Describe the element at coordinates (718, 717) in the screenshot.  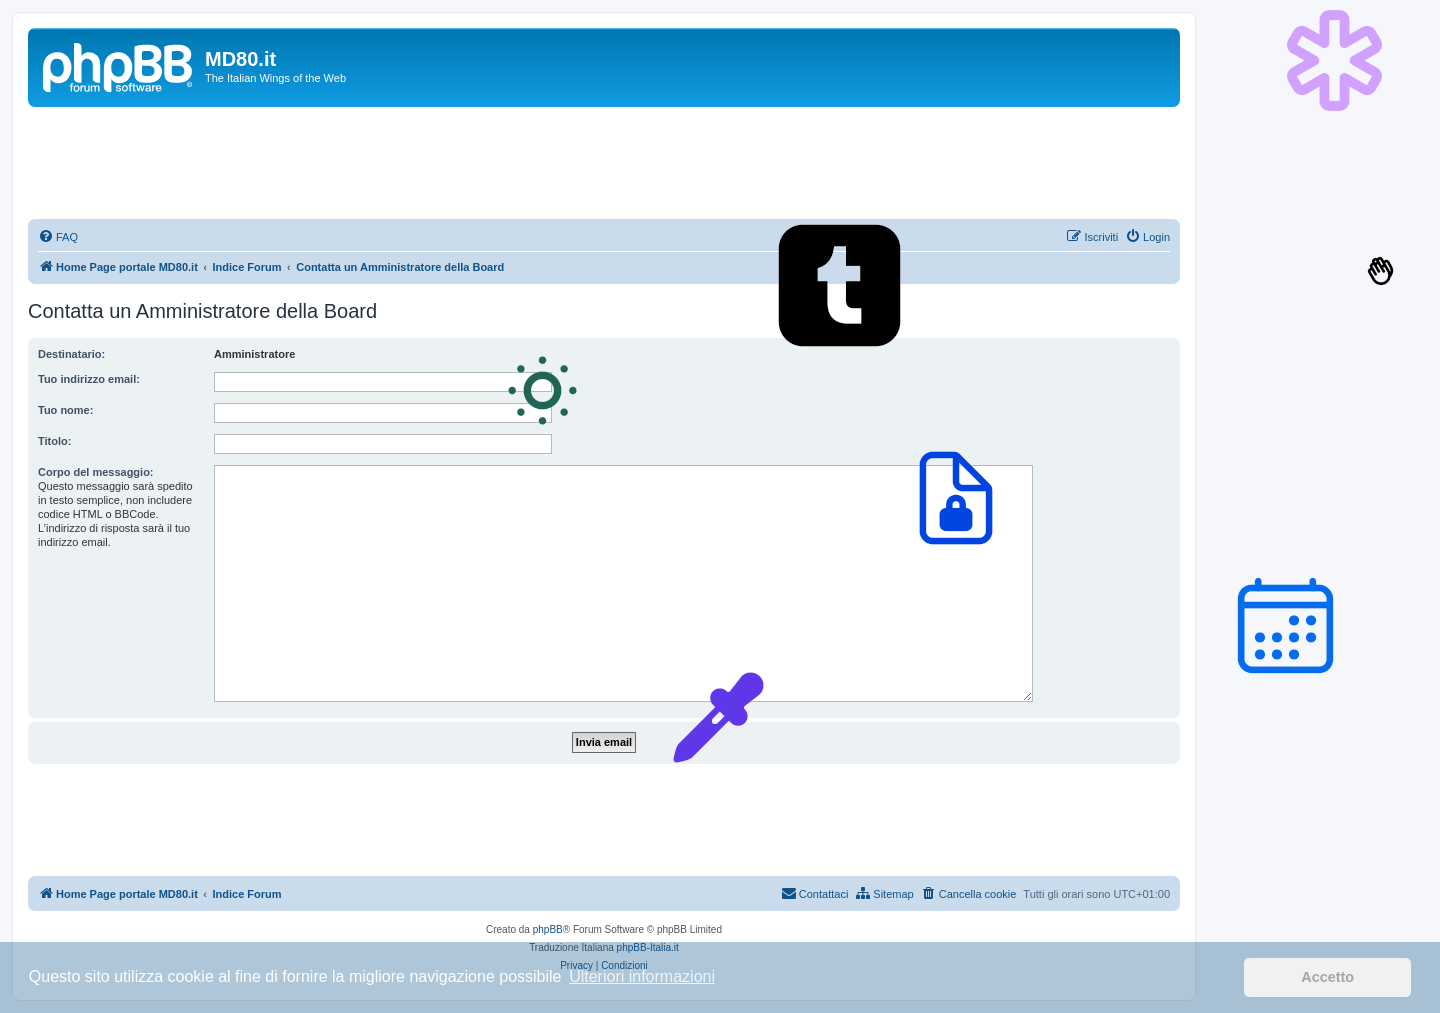
I see `pick a color from the screen` at that location.